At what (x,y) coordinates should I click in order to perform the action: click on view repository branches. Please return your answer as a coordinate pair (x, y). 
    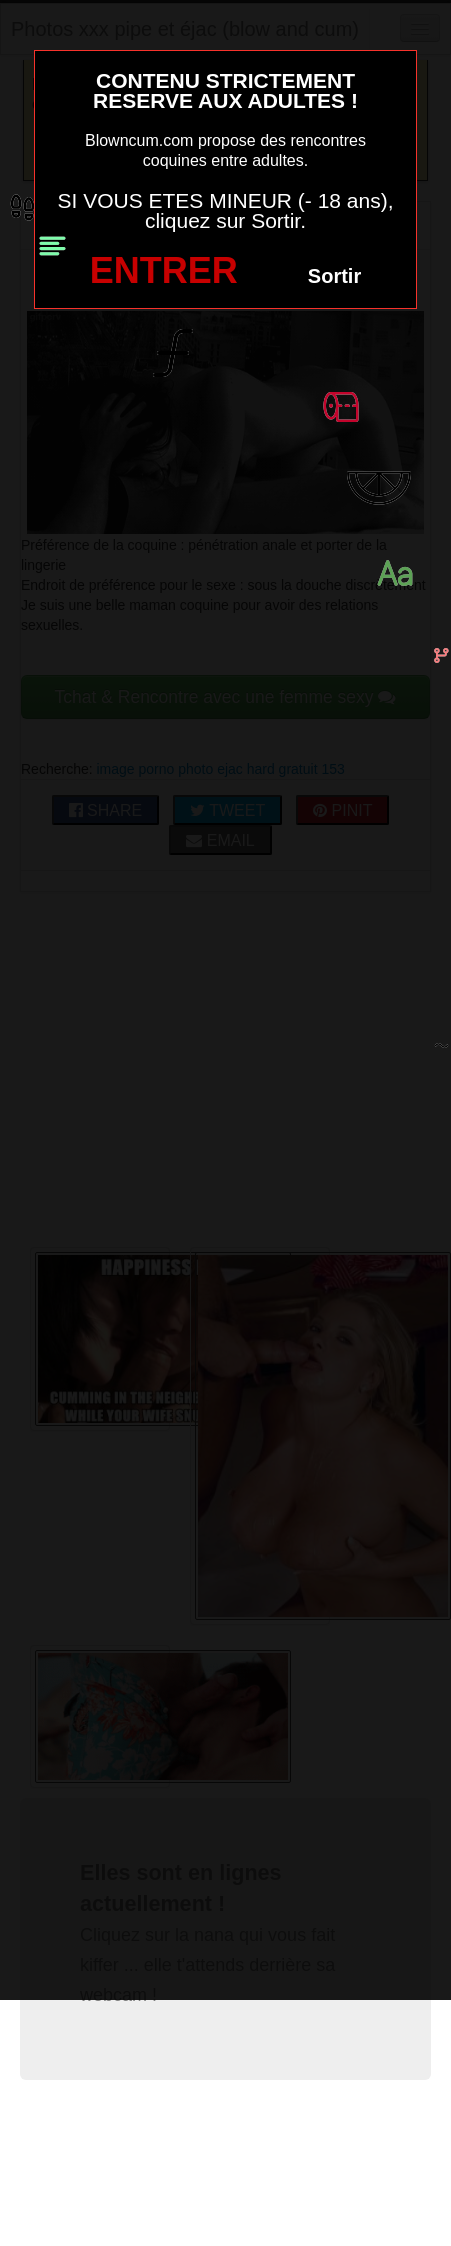
    Looking at the image, I should click on (440, 655).